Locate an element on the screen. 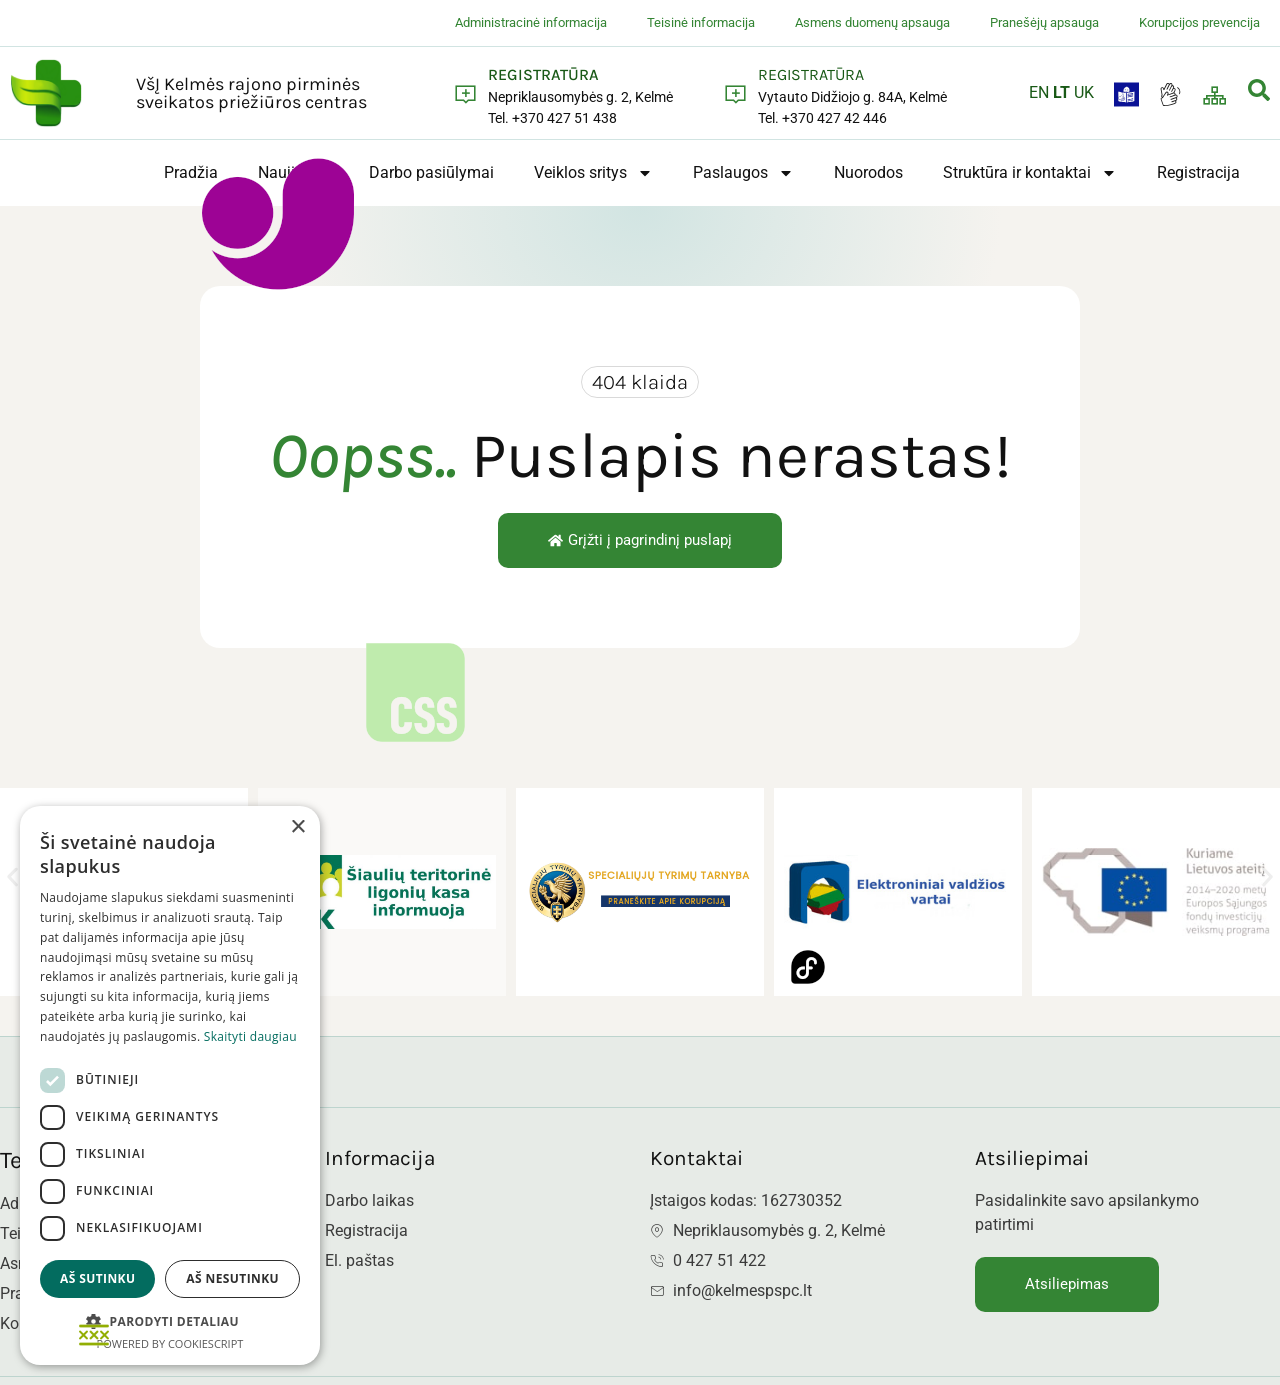  ultralytics company logo is located at coordinates (278, 224).